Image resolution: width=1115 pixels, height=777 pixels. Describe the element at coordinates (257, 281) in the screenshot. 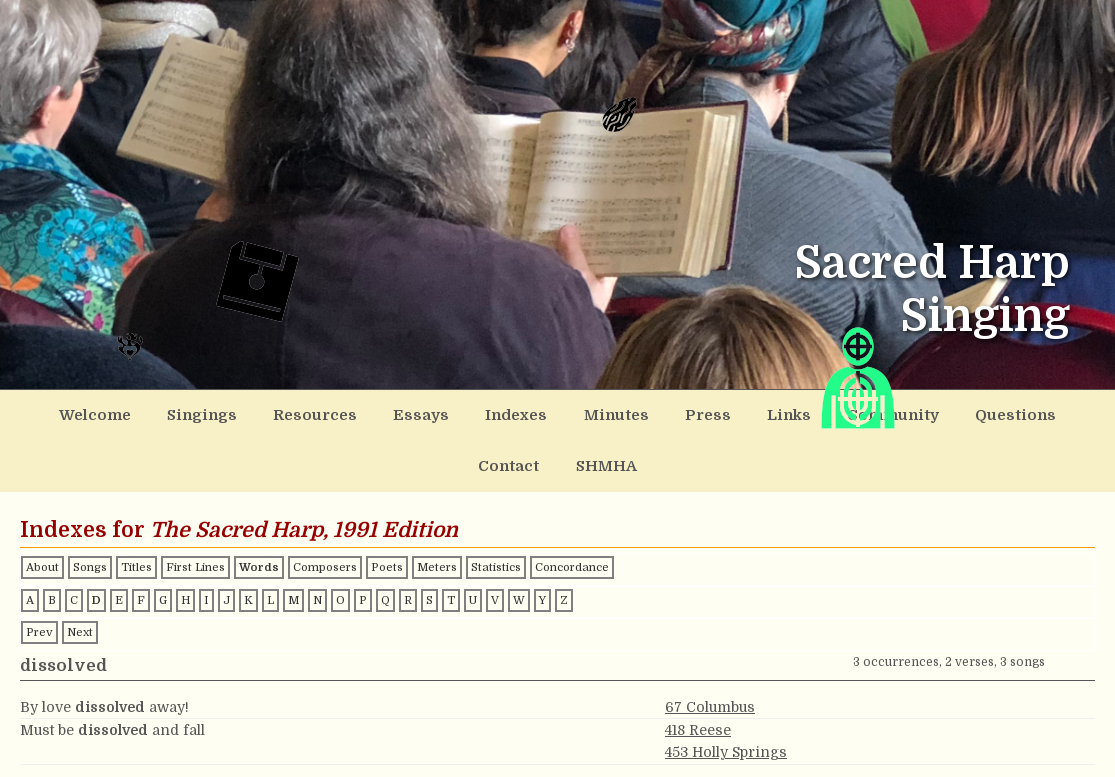

I see `save your current progress` at that location.